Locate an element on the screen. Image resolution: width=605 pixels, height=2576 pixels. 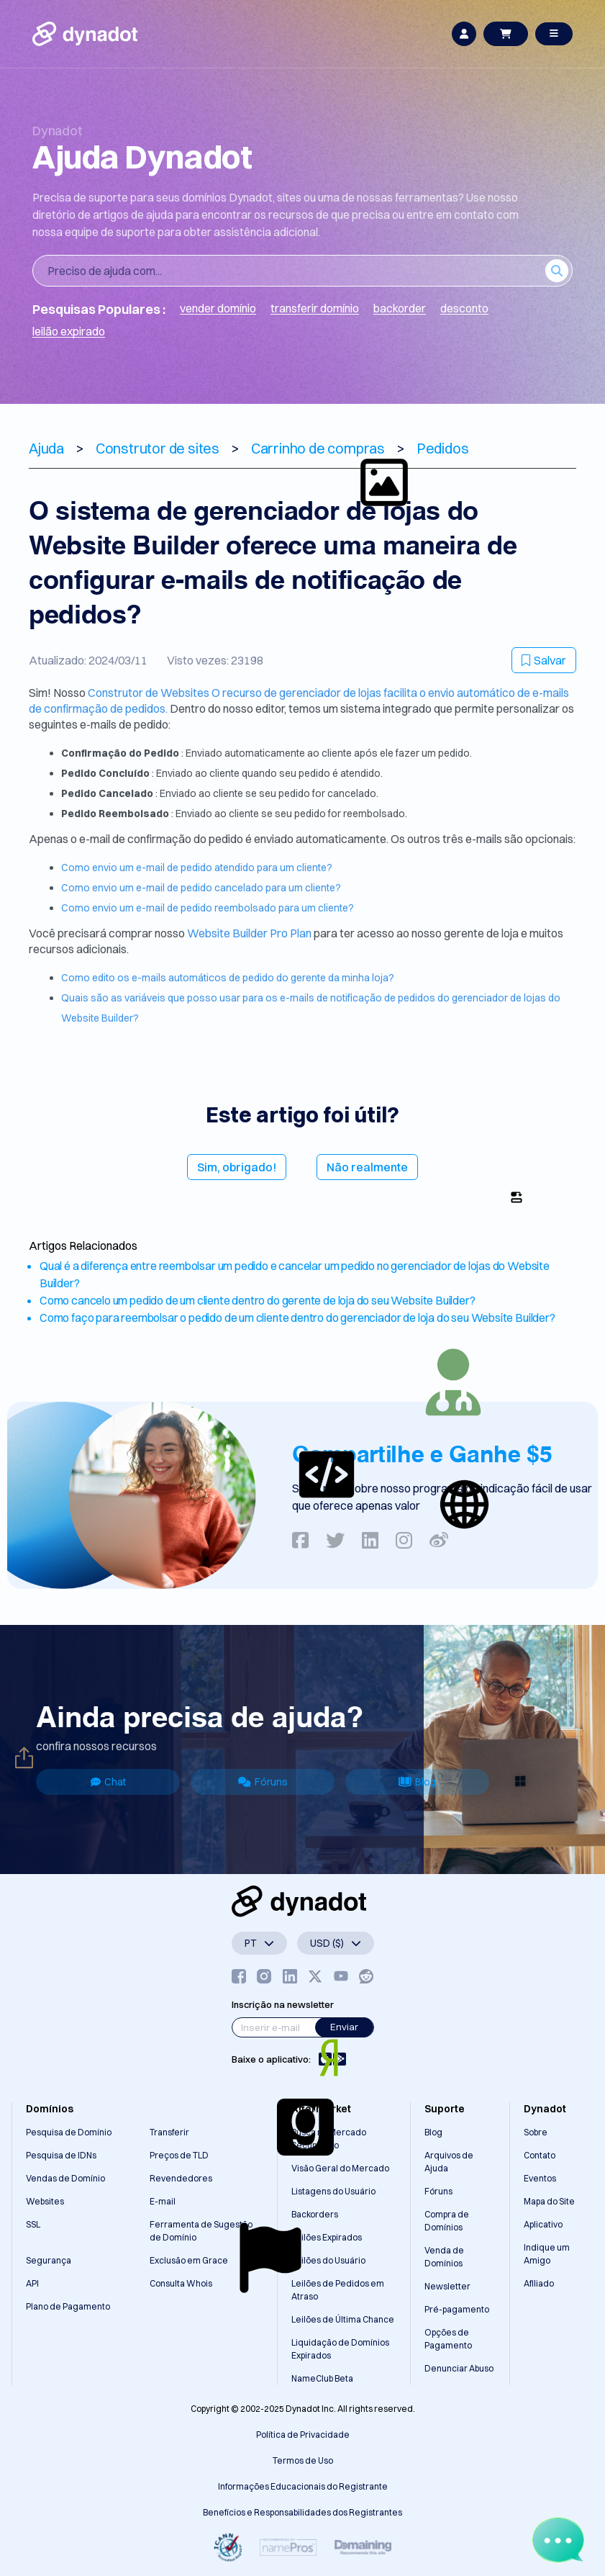
export or share content to another app is located at coordinates (24, 1758).